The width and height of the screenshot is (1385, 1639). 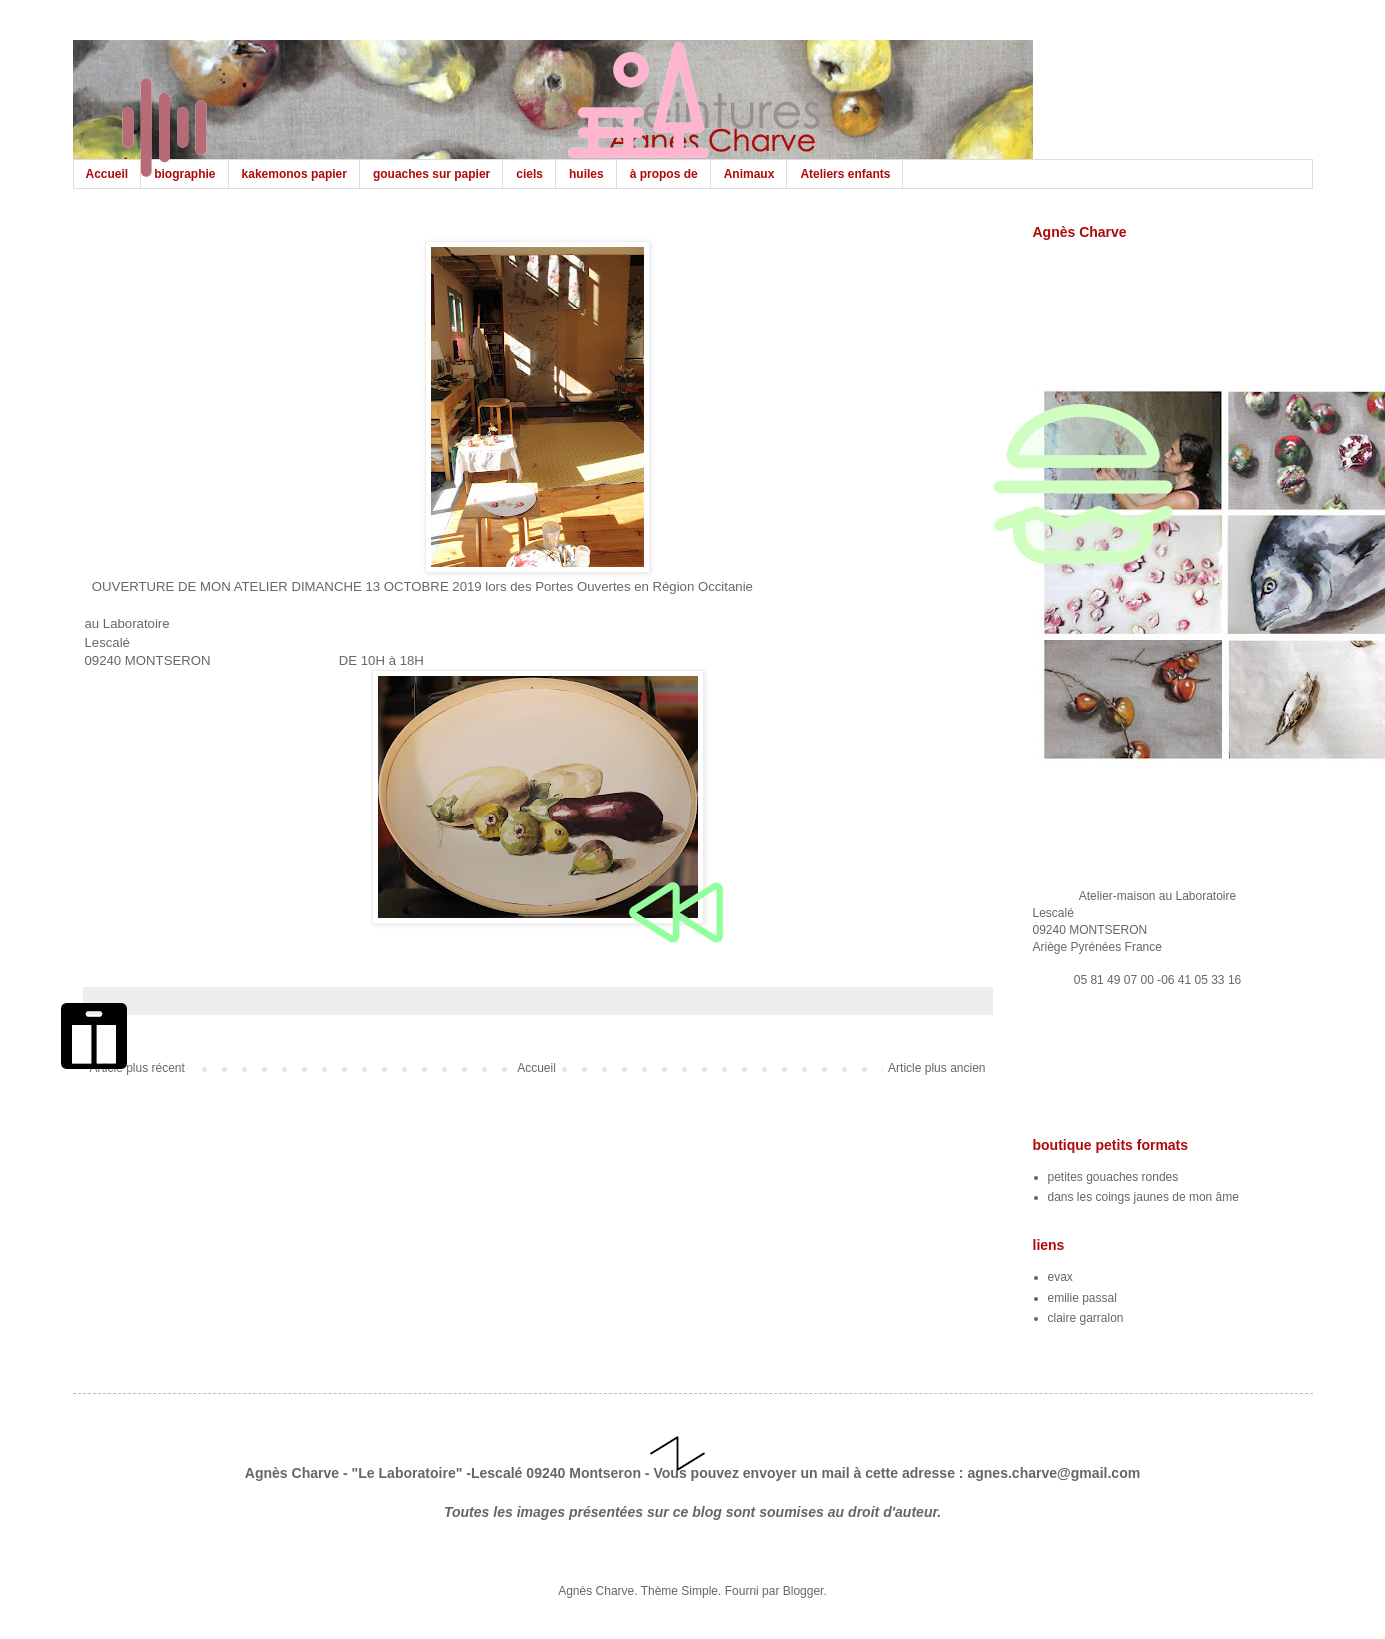 What do you see at coordinates (164, 127) in the screenshot?
I see `view audio waveform or sound visualization` at bounding box center [164, 127].